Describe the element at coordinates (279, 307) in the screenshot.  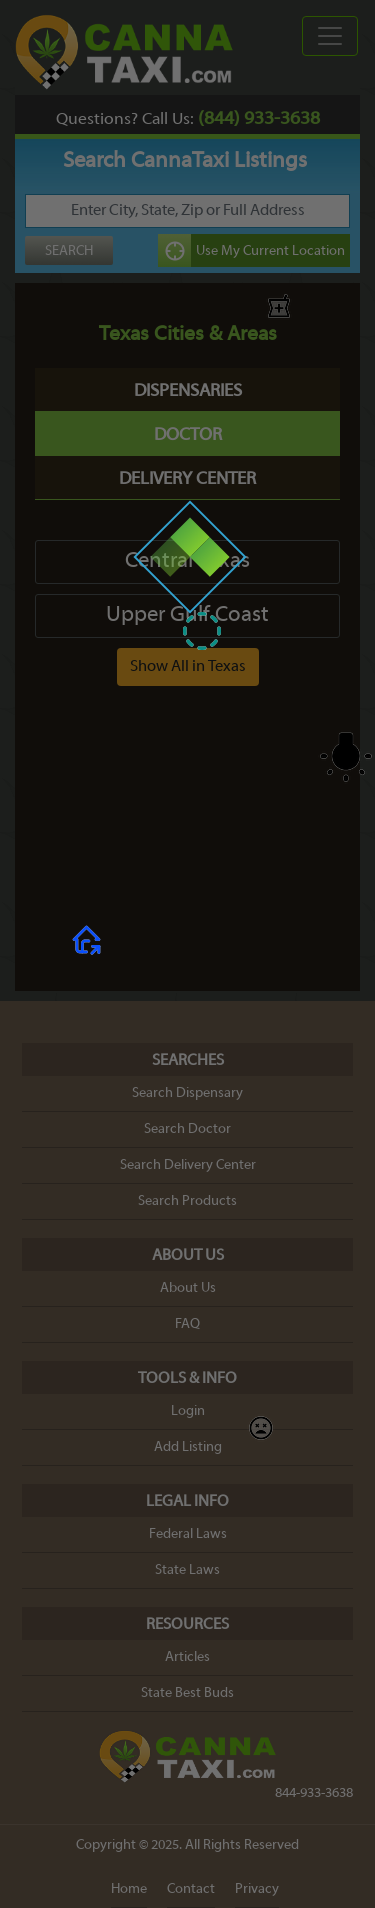
I see `find nearby pharmacies` at that location.